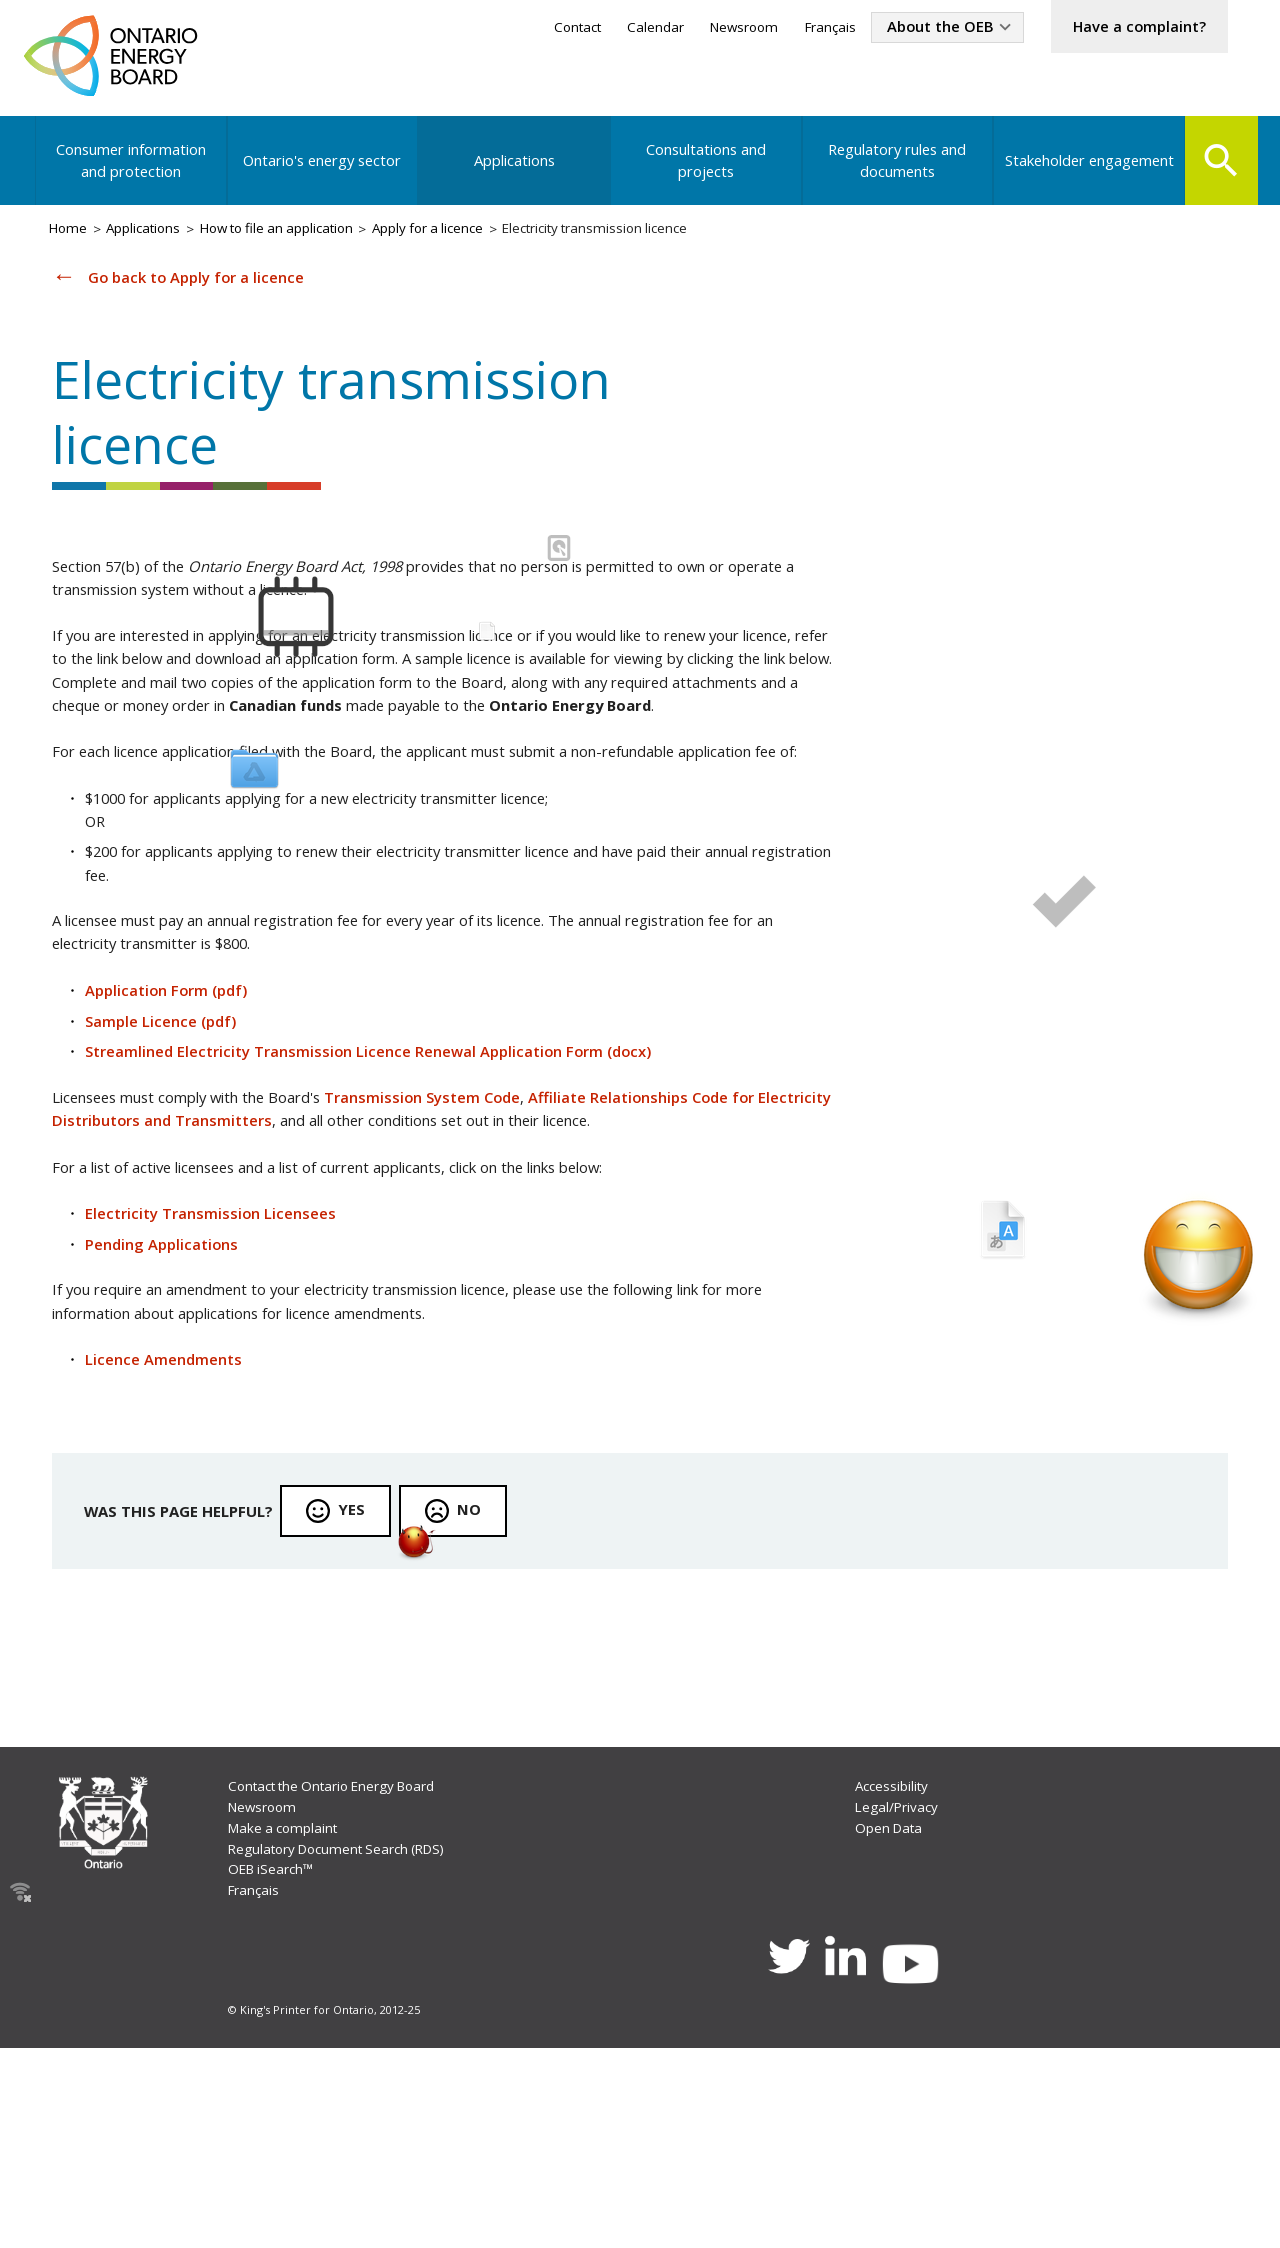  What do you see at coordinates (1061, 898) in the screenshot?
I see `indicates a completed or successful action` at bounding box center [1061, 898].